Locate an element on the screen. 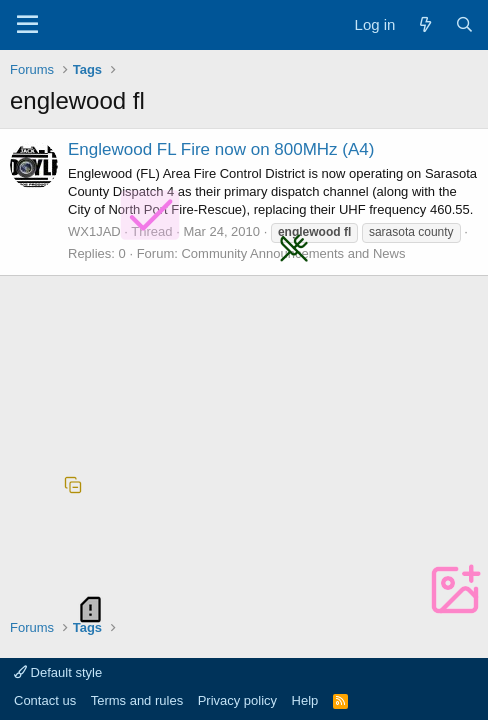 Image resolution: width=488 pixels, height=720 pixels. confirm or submit an action is located at coordinates (150, 215).